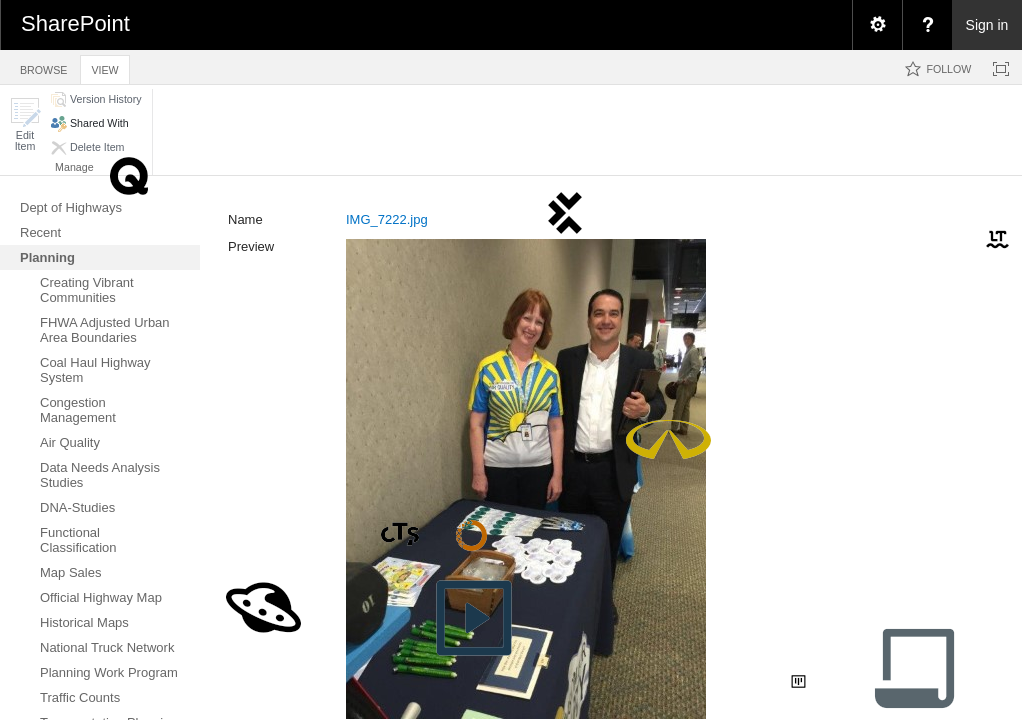 The height and width of the screenshot is (720, 1022). What do you see at coordinates (798, 681) in the screenshot?
I see `switch to kanban board view` at bounding box center [798, 681].